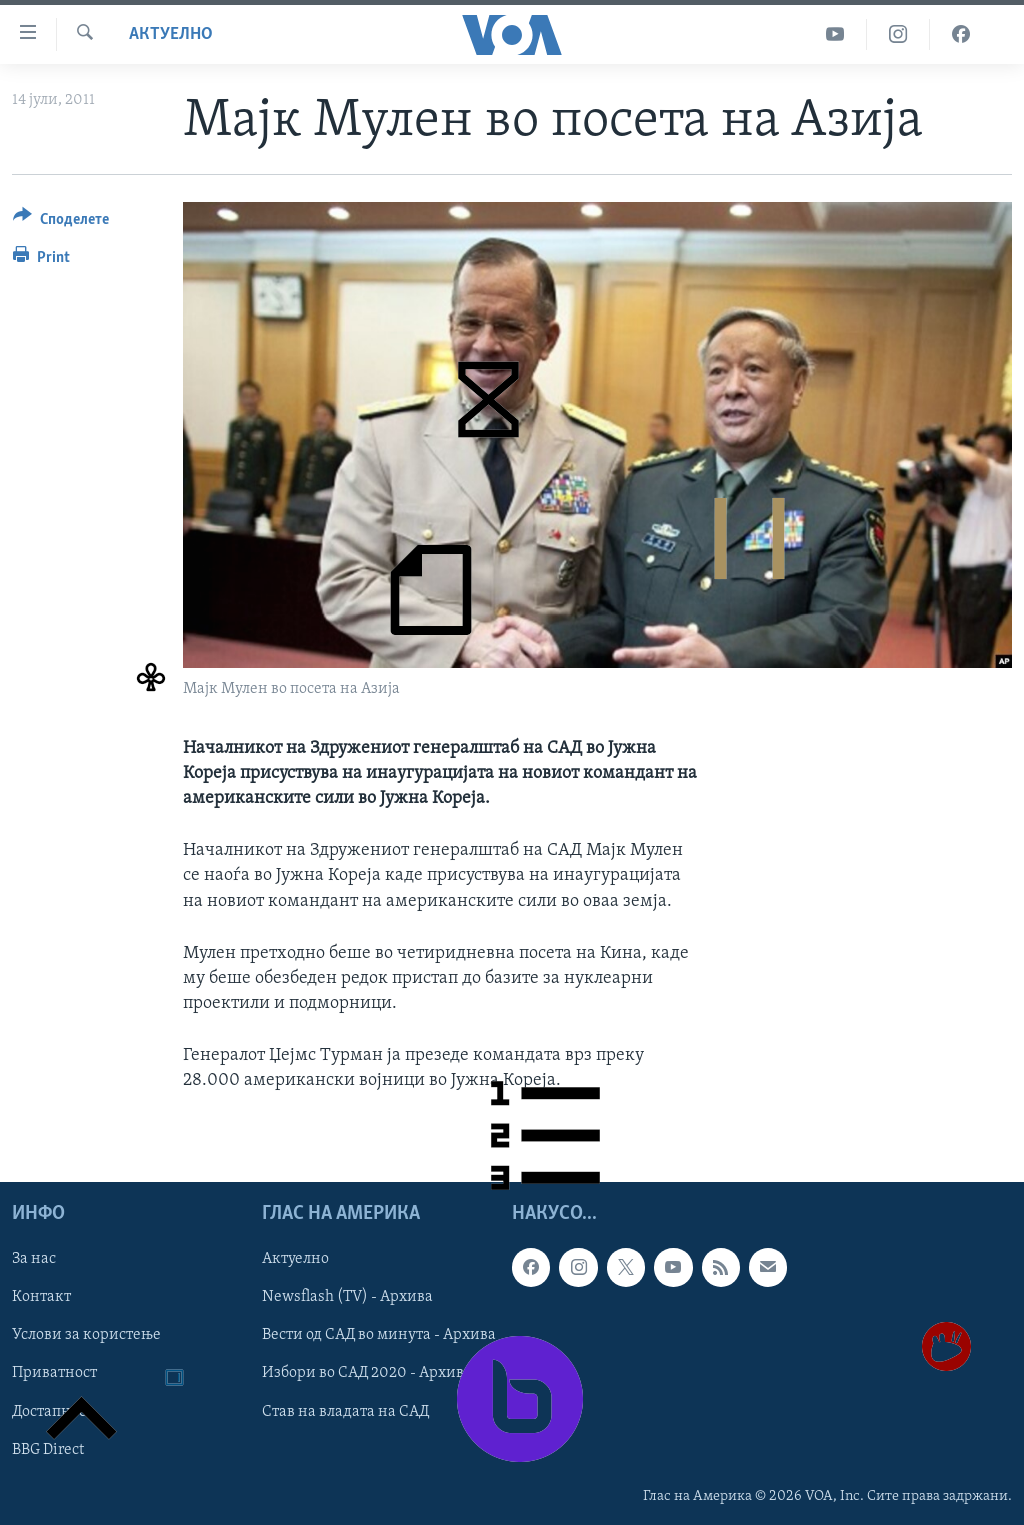  What do you see at coordinates (749, 538) in the screenshot?
I see `pause media playback` at bounding box center [749, 538].